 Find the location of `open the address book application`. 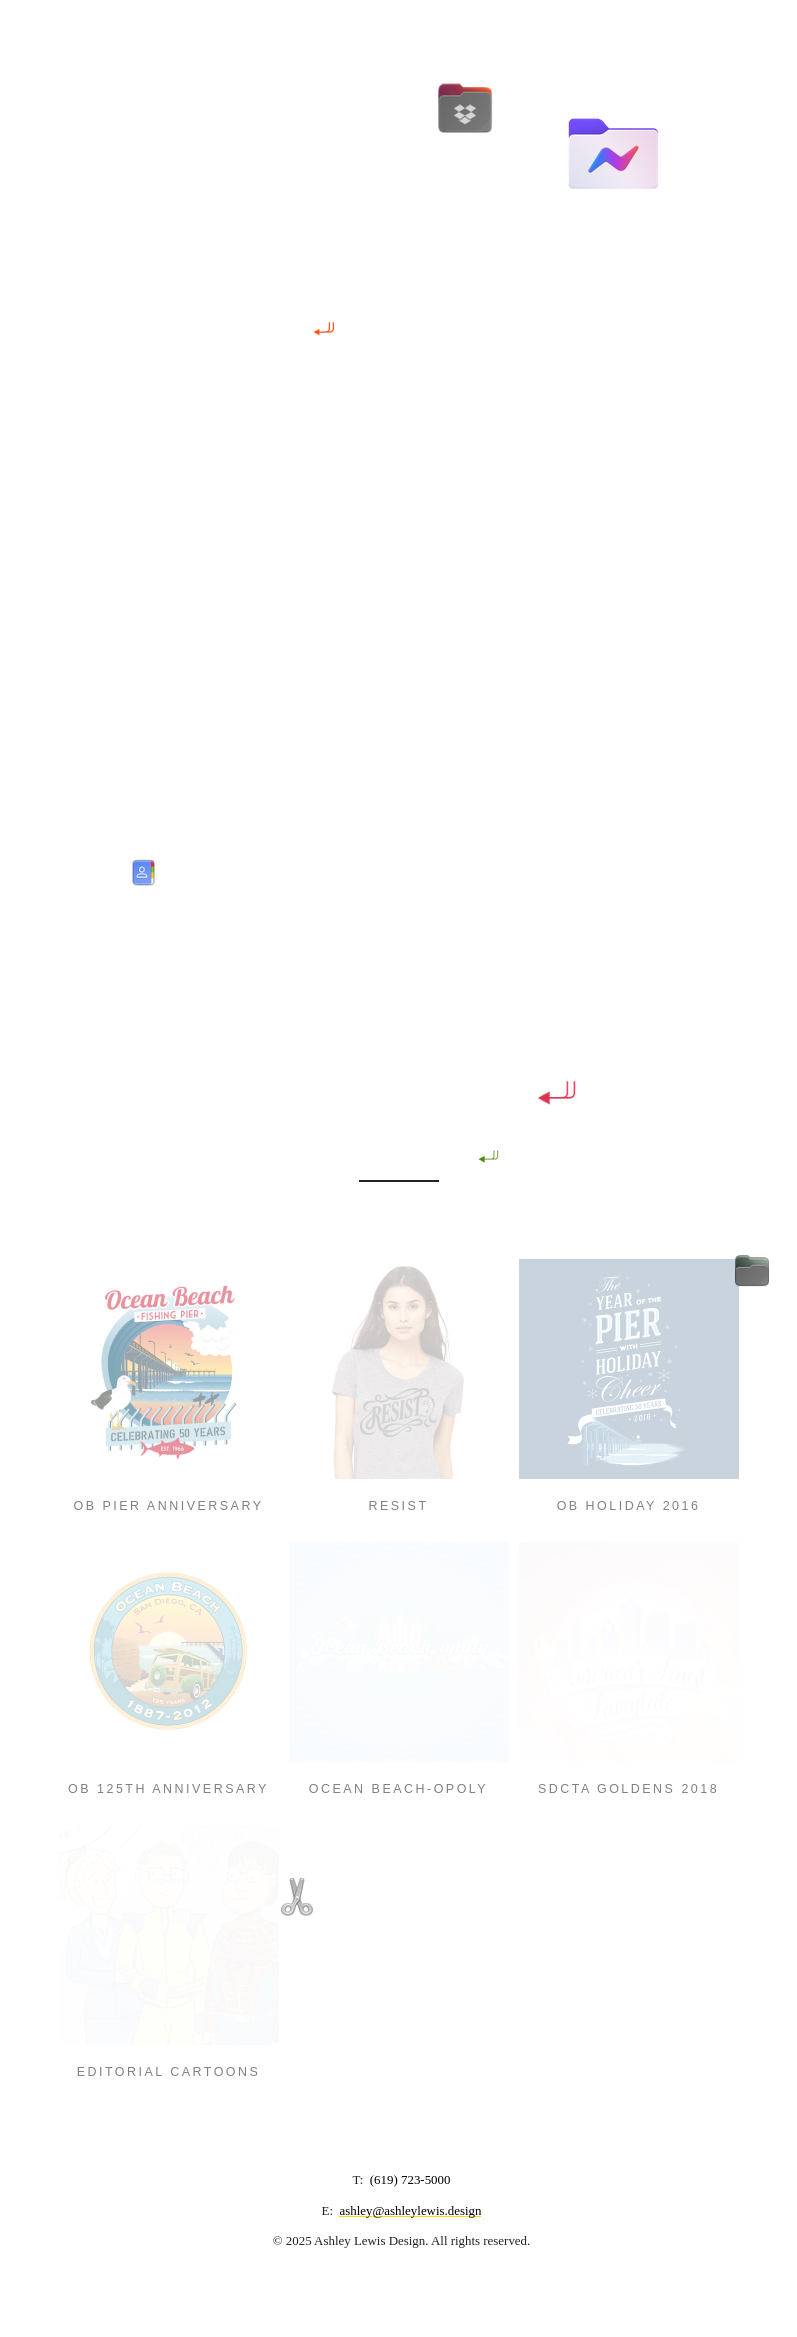

open the address book application is located at coordinates (143, 872).